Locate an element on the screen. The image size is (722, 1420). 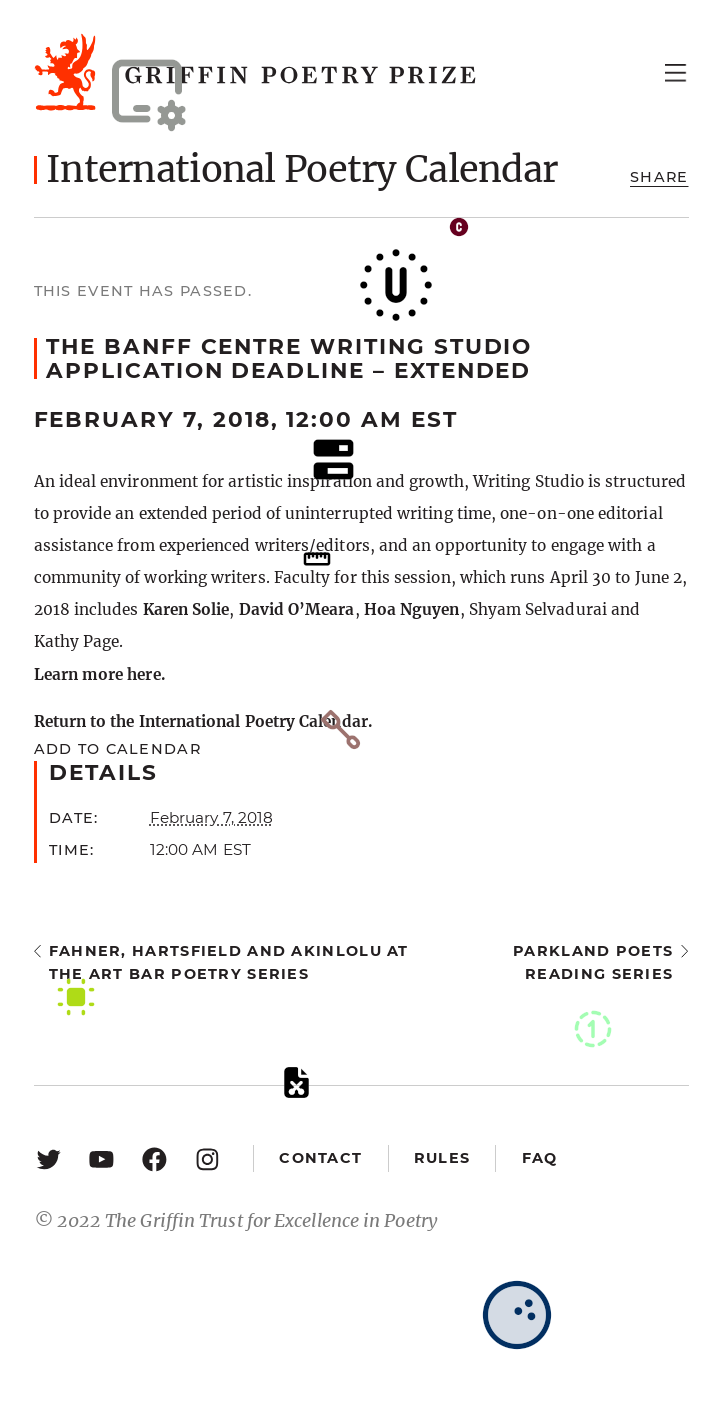
select or create an artboard is located at coordinates (76, 997).